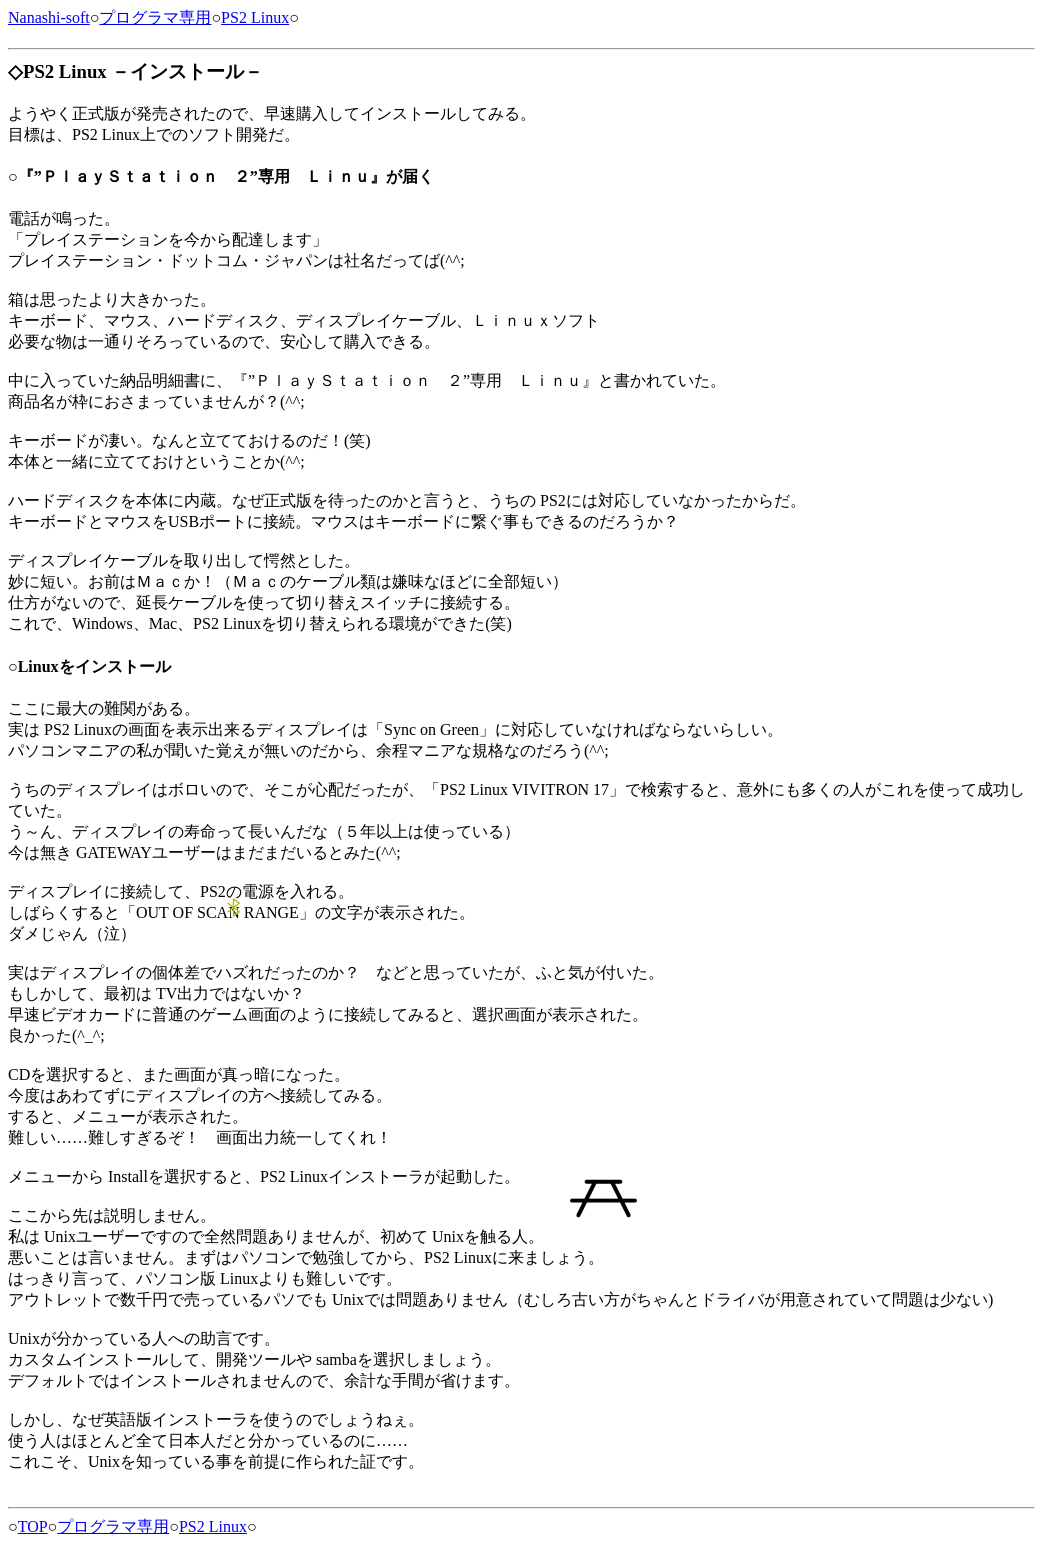 The height and width of the screenshot is (1546, 1043). Describe the element at coordinates (603, 1198) in the screenshot. I see `find nearby picnic areas` at that location.